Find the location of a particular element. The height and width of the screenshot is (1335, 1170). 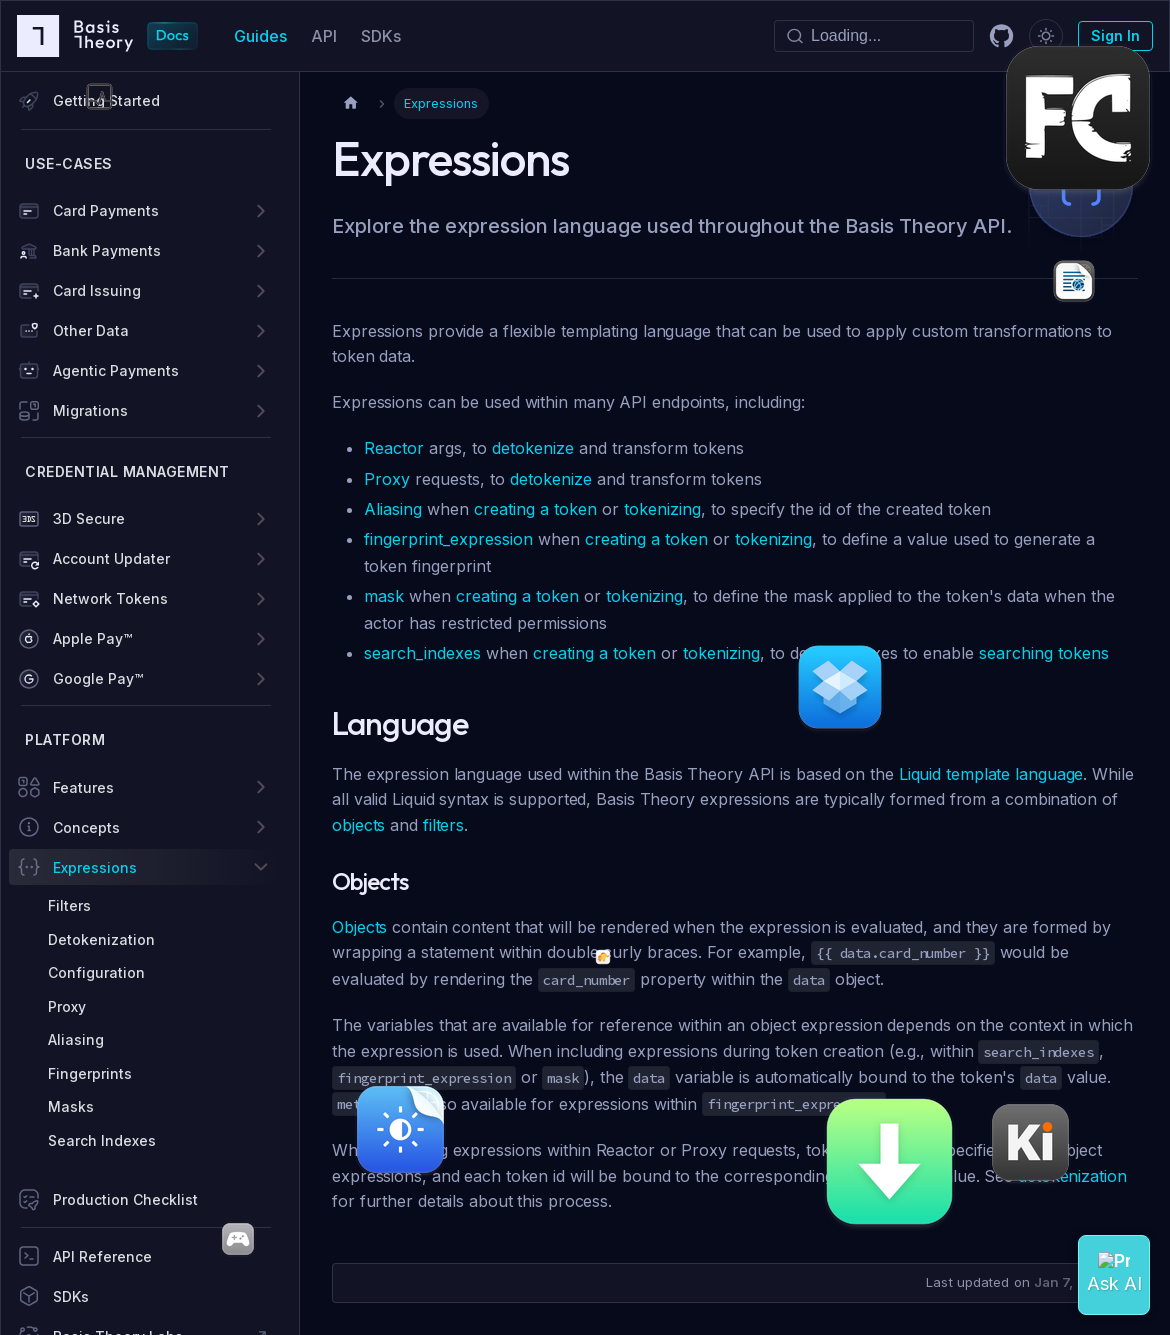

open KiCad nightly build application is located at coordinates (1030, 1142).